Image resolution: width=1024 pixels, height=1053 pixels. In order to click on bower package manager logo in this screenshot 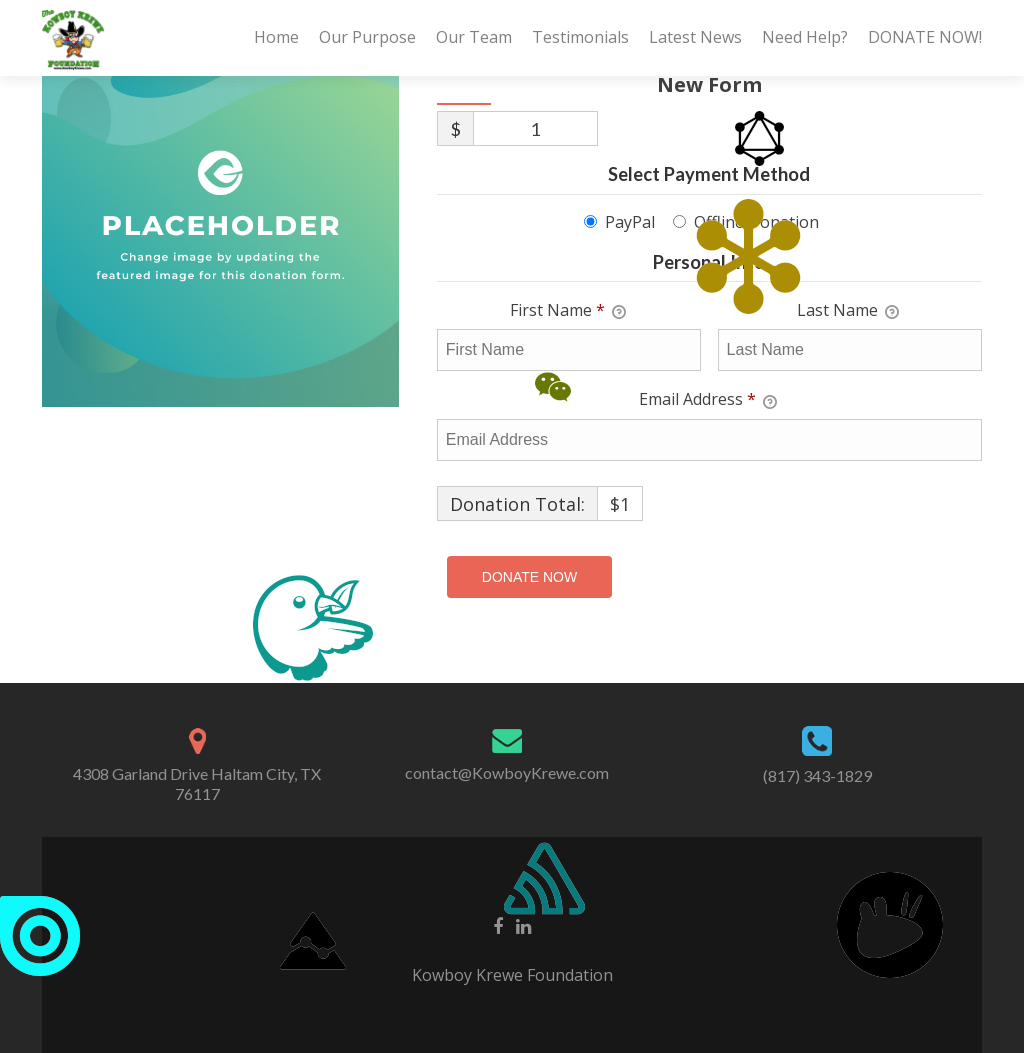, I will do `click(313, 628)`.